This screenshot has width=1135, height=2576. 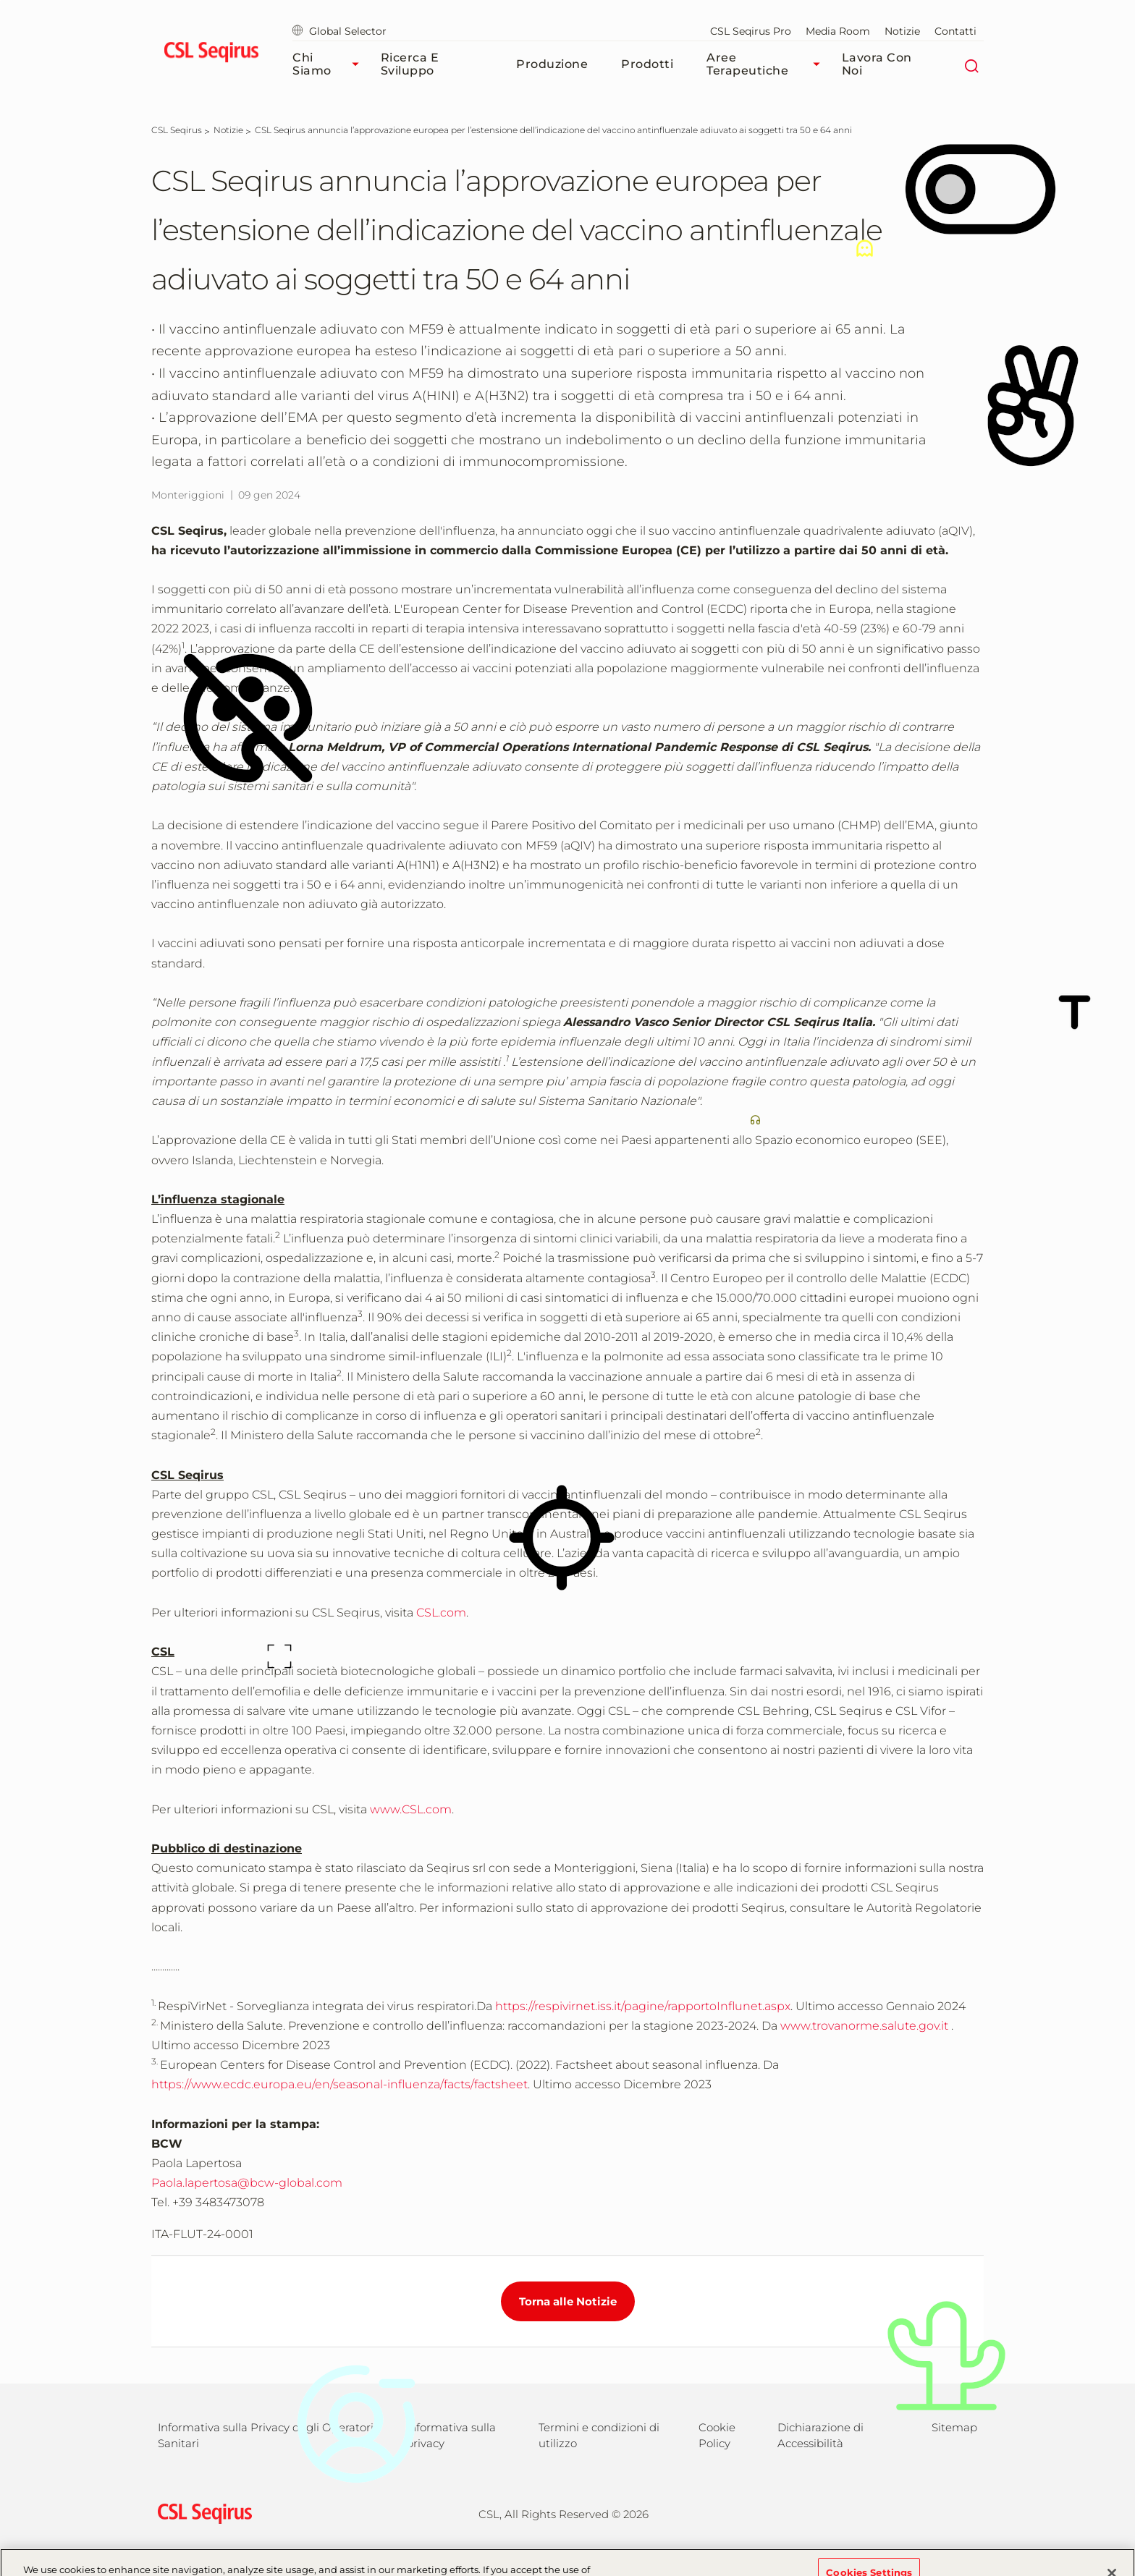 I want to click on expand to fullscreen mode, so click(x=279, y=1656).